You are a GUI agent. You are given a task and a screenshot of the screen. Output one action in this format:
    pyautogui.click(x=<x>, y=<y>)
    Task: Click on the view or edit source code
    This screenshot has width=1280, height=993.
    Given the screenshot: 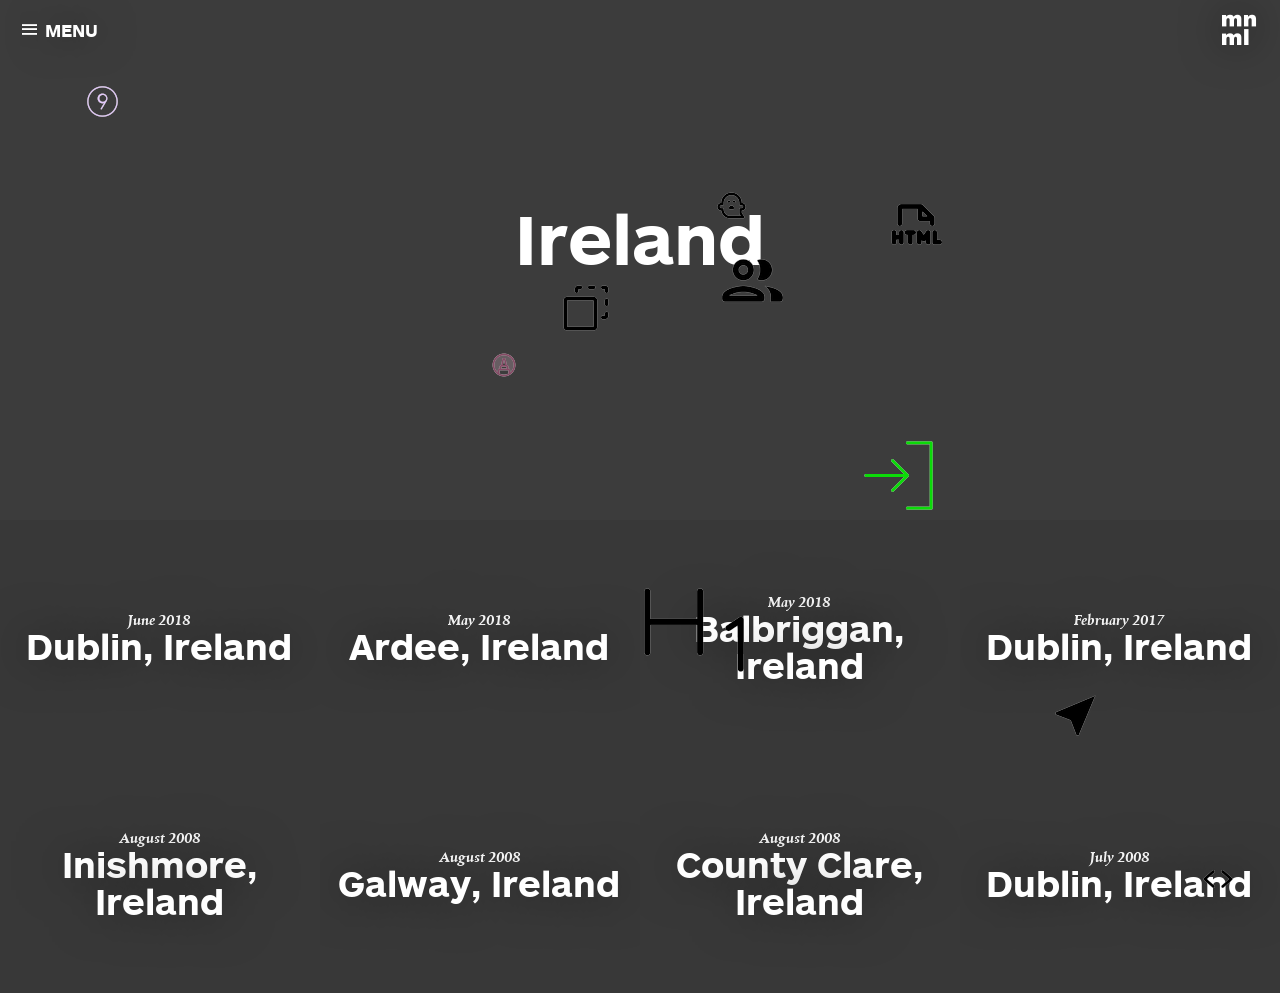 What is the action you would take?
    pyautogui.click(x=1218, y=879)
    